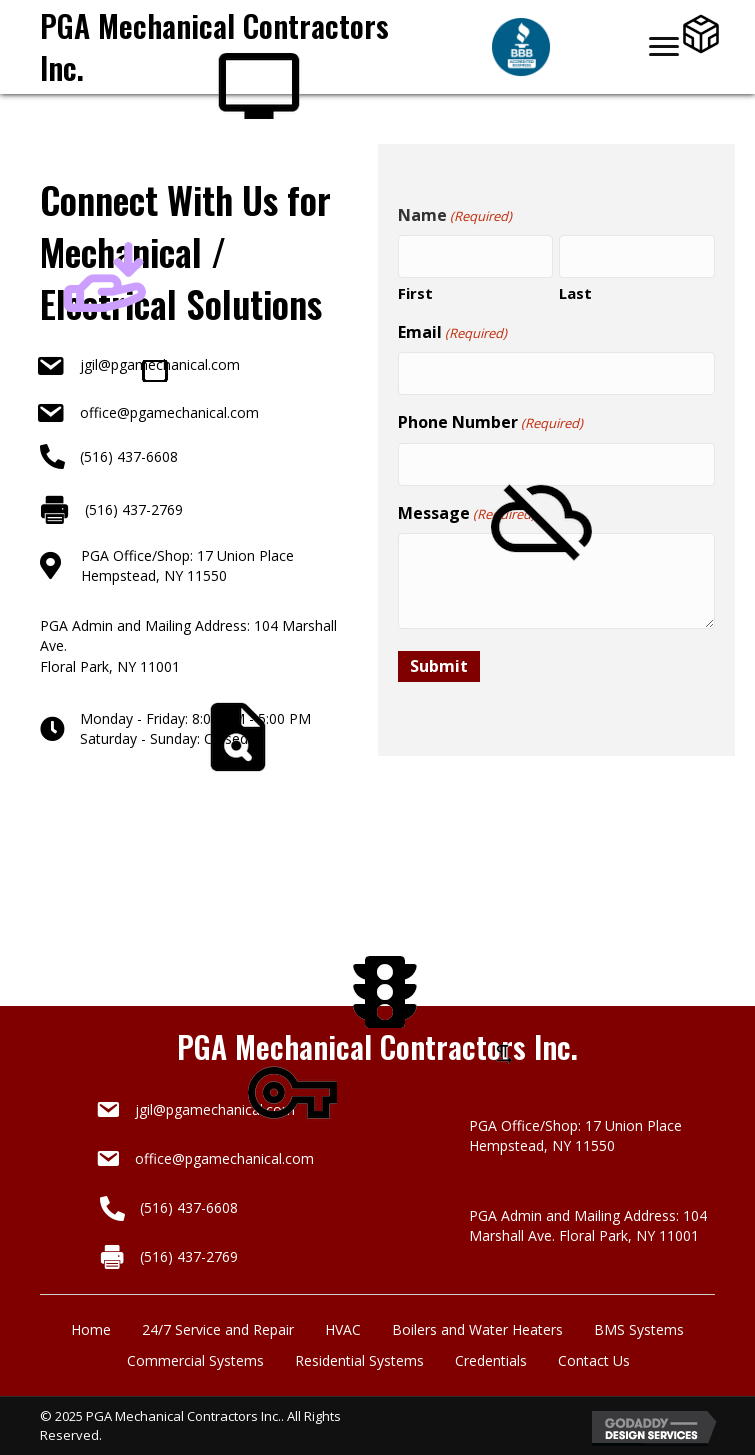 Image resolution: width=755 pixels, height=1455 pixels. Describe the element at coordinates (292, 1092) in the screenshot. I see `access vpn or secure connection settings` at that location.